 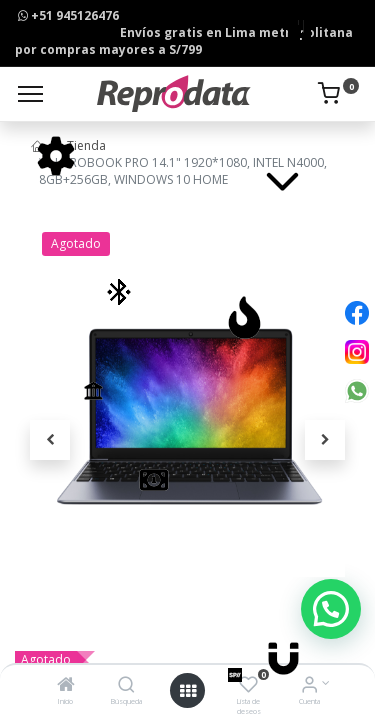 I want to click on indicates trending or hot content, so click(x=244, y=317).